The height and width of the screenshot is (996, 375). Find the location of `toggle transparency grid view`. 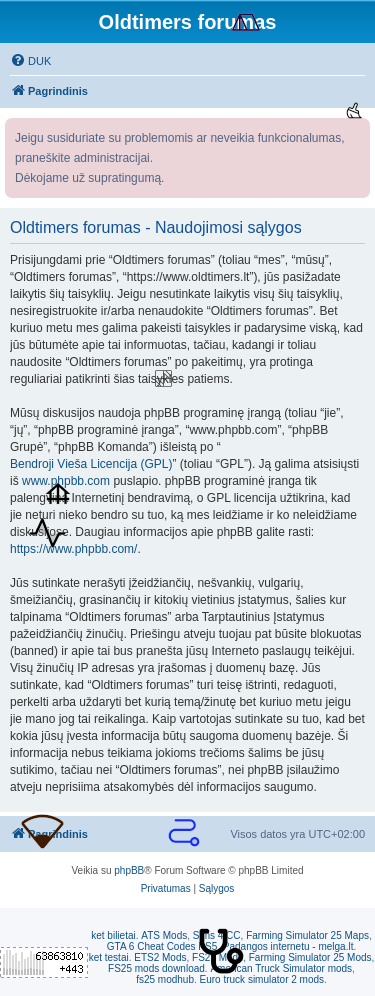

toggle transparency grid view is located at coordinates (163, 378).